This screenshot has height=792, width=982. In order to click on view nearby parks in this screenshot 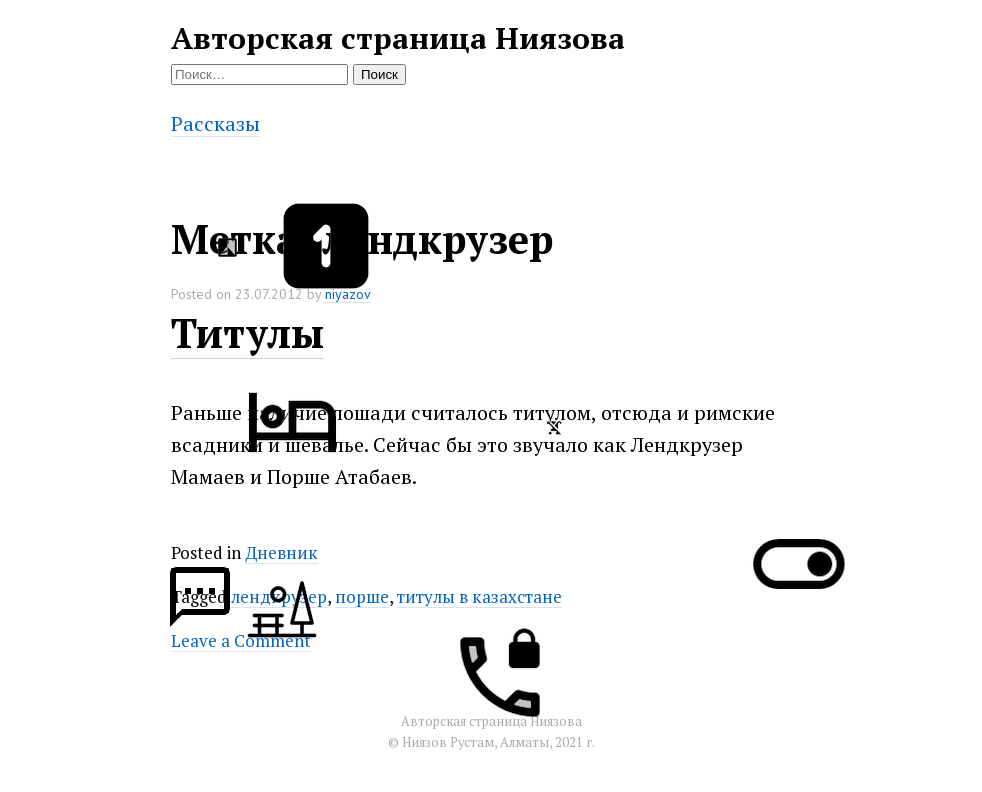, I will do `click(282, 613)`.